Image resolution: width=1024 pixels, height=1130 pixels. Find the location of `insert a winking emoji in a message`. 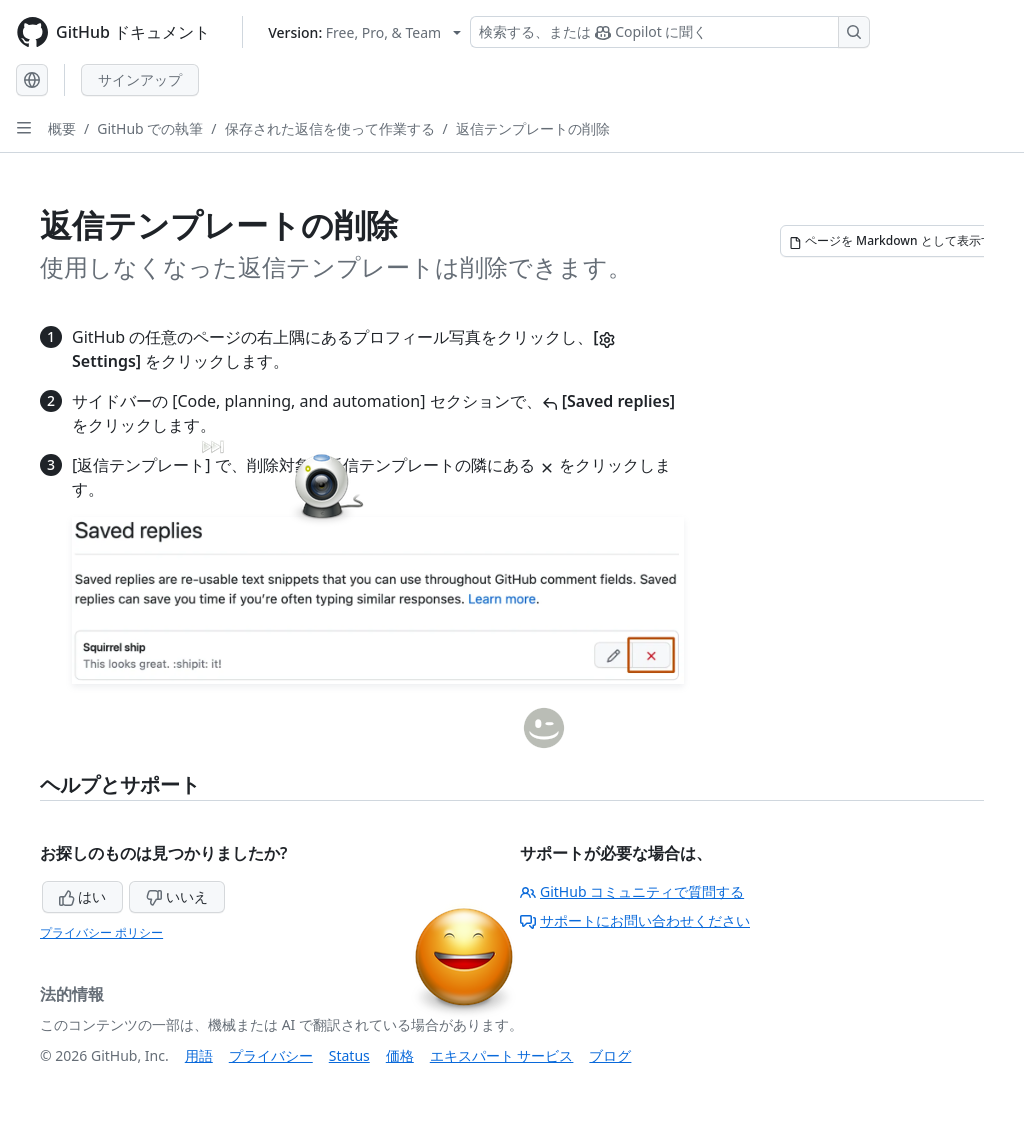

insert a winking emoji in a message is located at coordinates (544, 728).